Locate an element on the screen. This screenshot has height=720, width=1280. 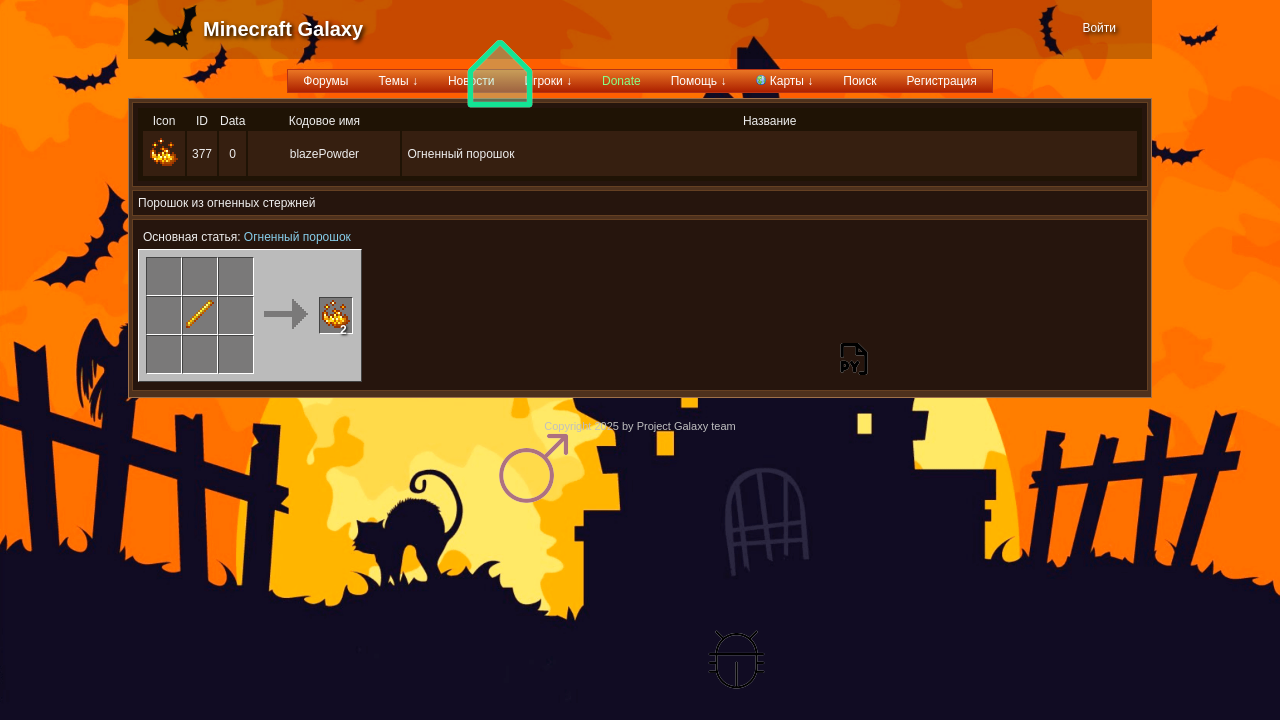
go to home screen is located at coordinates (500, 75).